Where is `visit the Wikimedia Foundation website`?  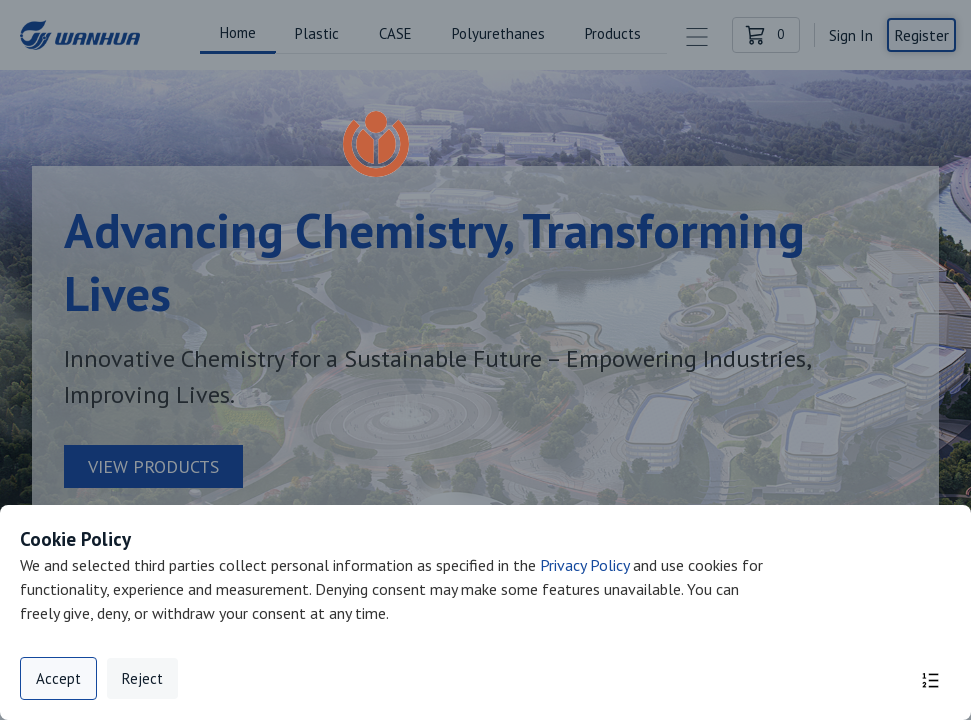 visit the Wikimedia Foundation website is located at coordinates (376, 144).